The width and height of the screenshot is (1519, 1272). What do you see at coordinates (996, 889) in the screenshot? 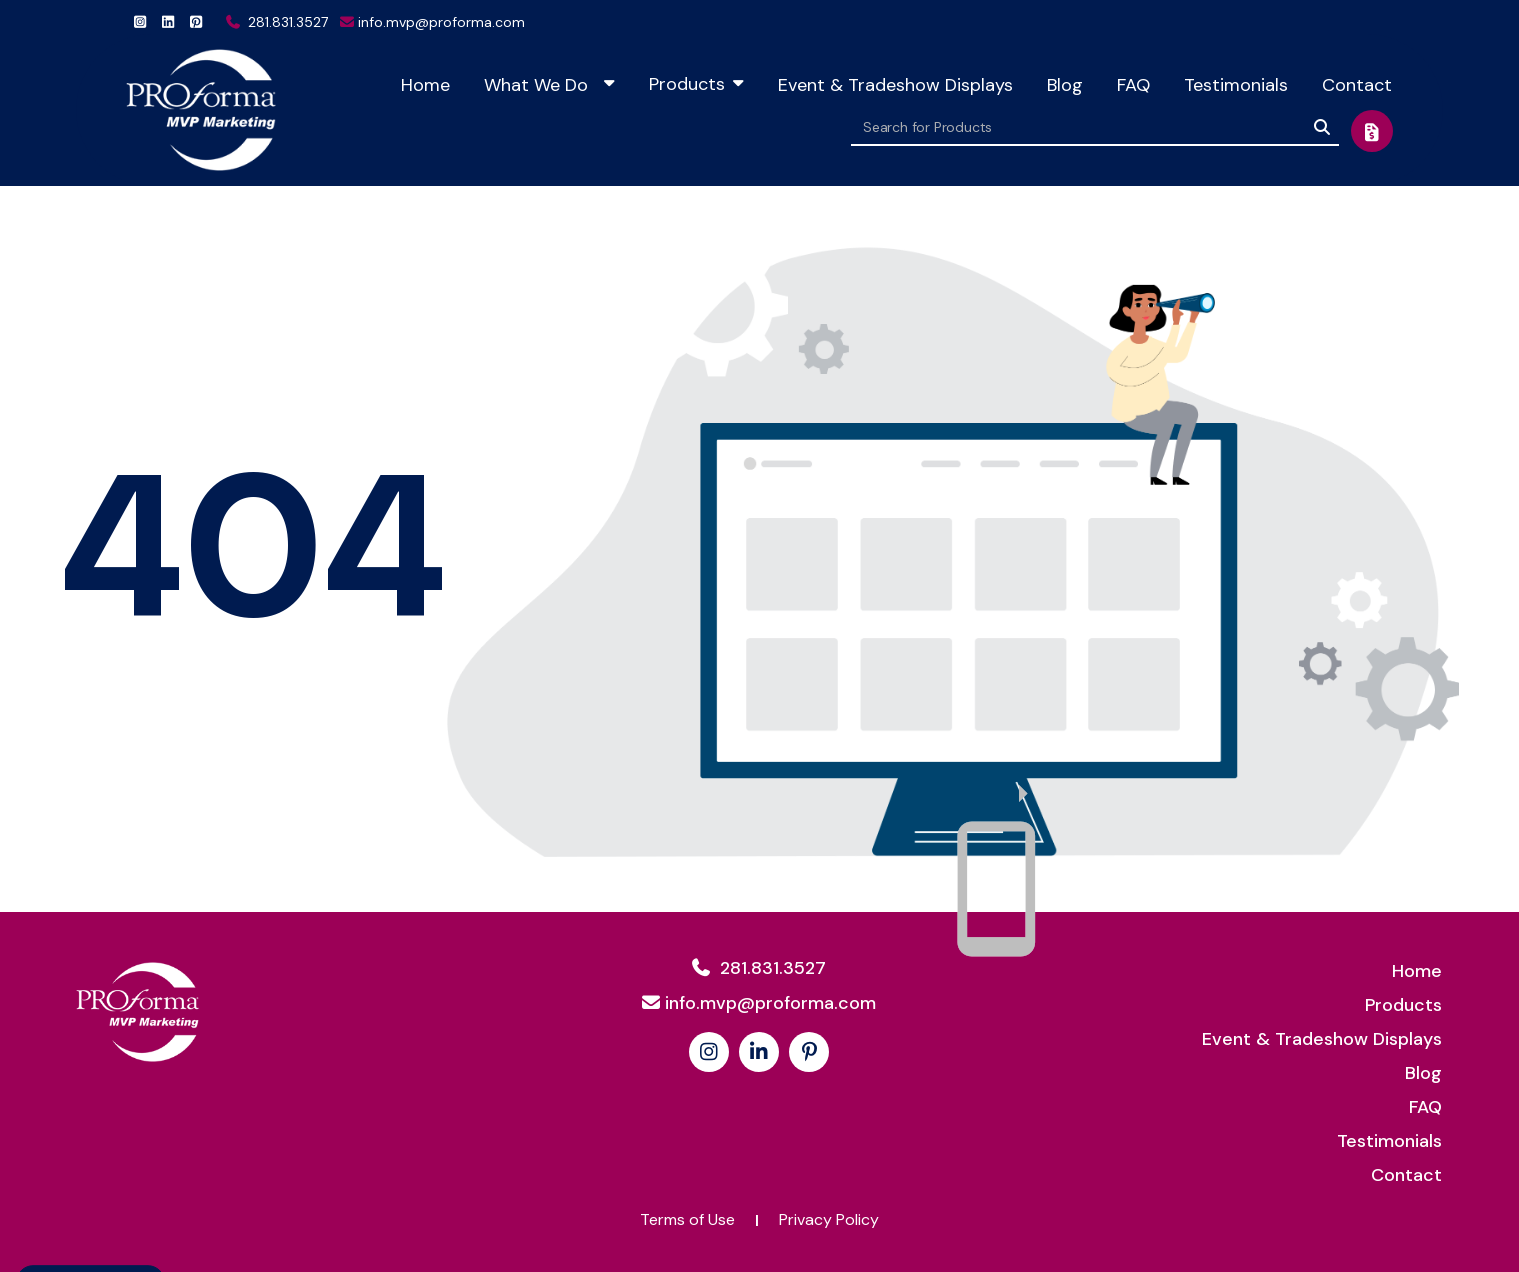
I see `indicates a connected iPod touch device` at bounding box center [996, 889].